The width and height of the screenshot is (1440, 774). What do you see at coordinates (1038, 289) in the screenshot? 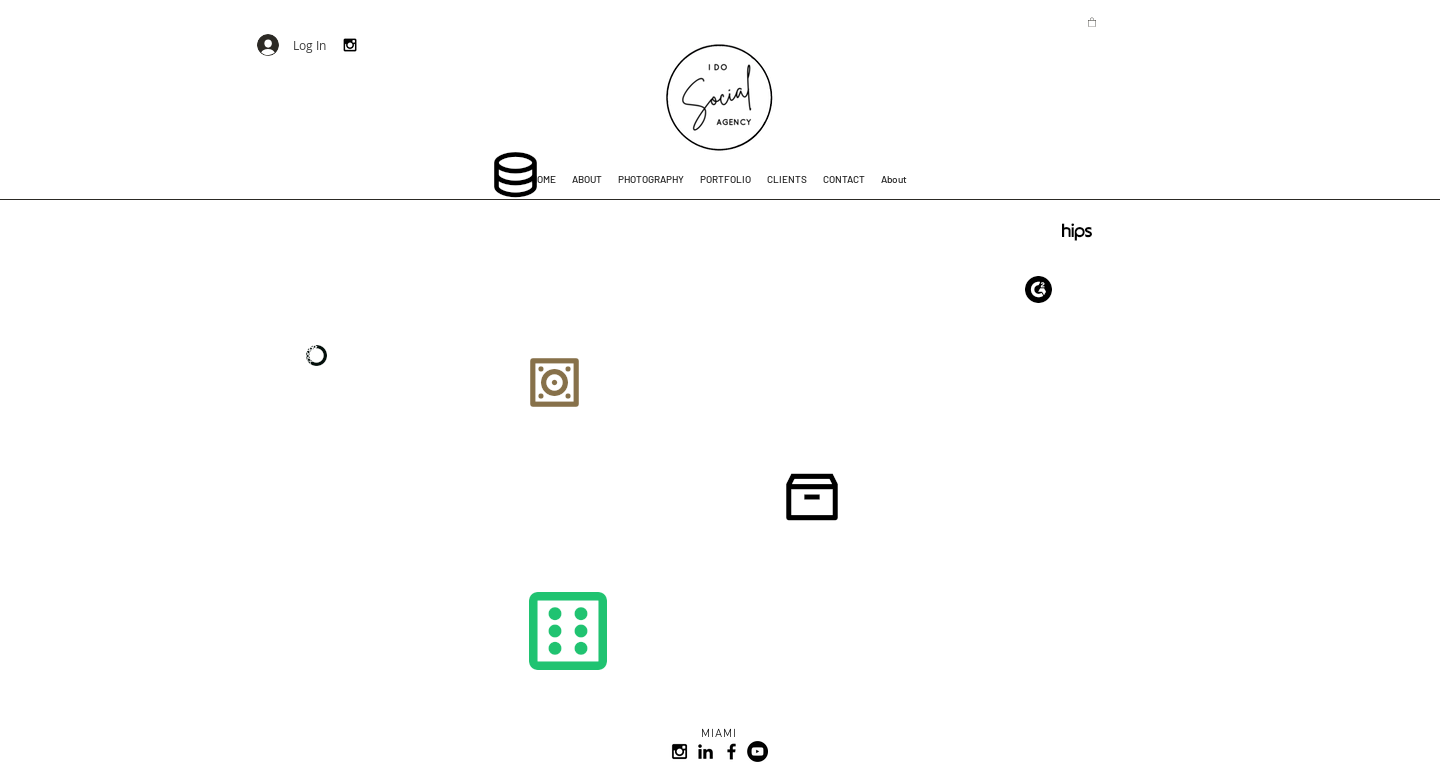
I see `view G2 reviews and ratings` at bounding box center [1038, 289].